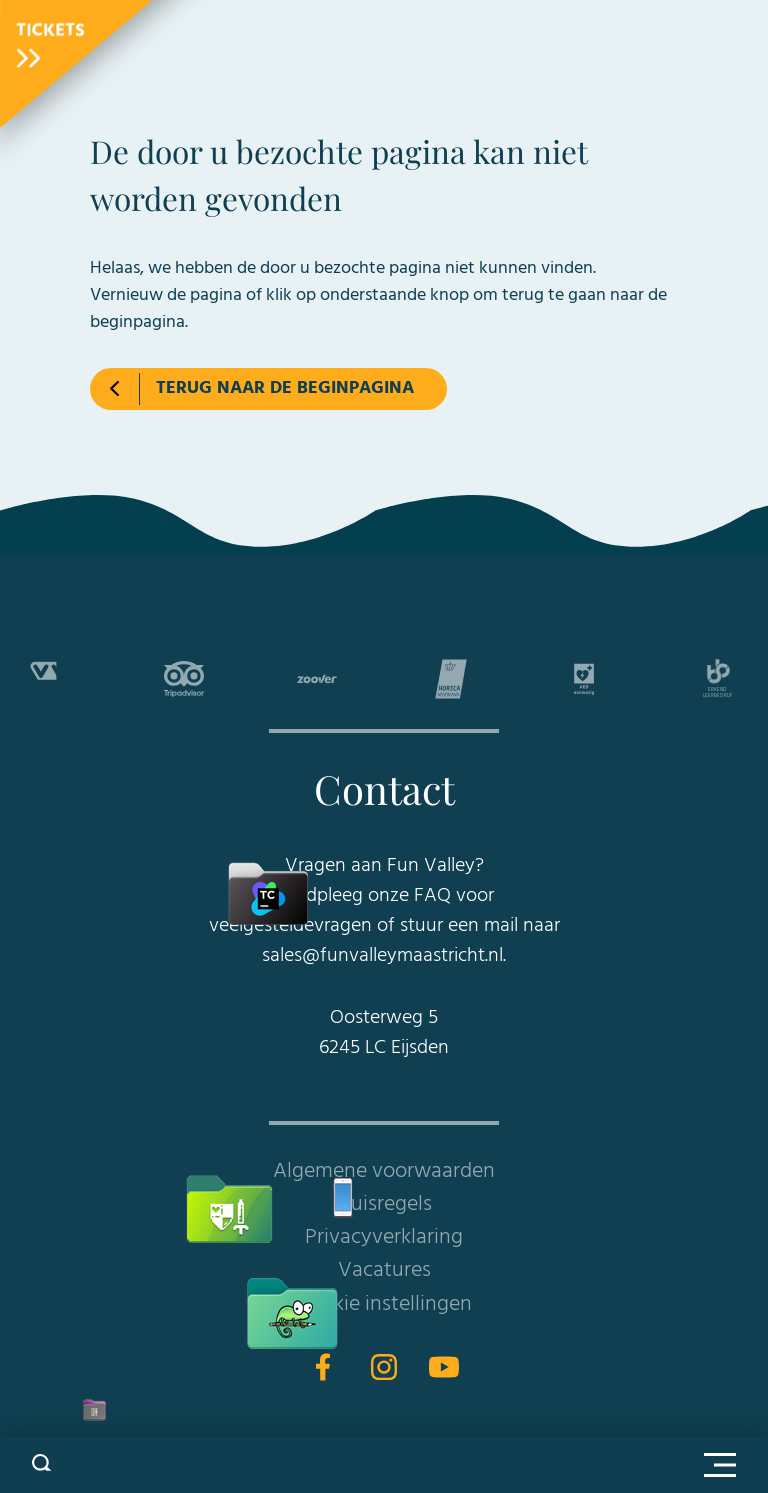  I want to click on open your templates folder, so click(94, 1409).